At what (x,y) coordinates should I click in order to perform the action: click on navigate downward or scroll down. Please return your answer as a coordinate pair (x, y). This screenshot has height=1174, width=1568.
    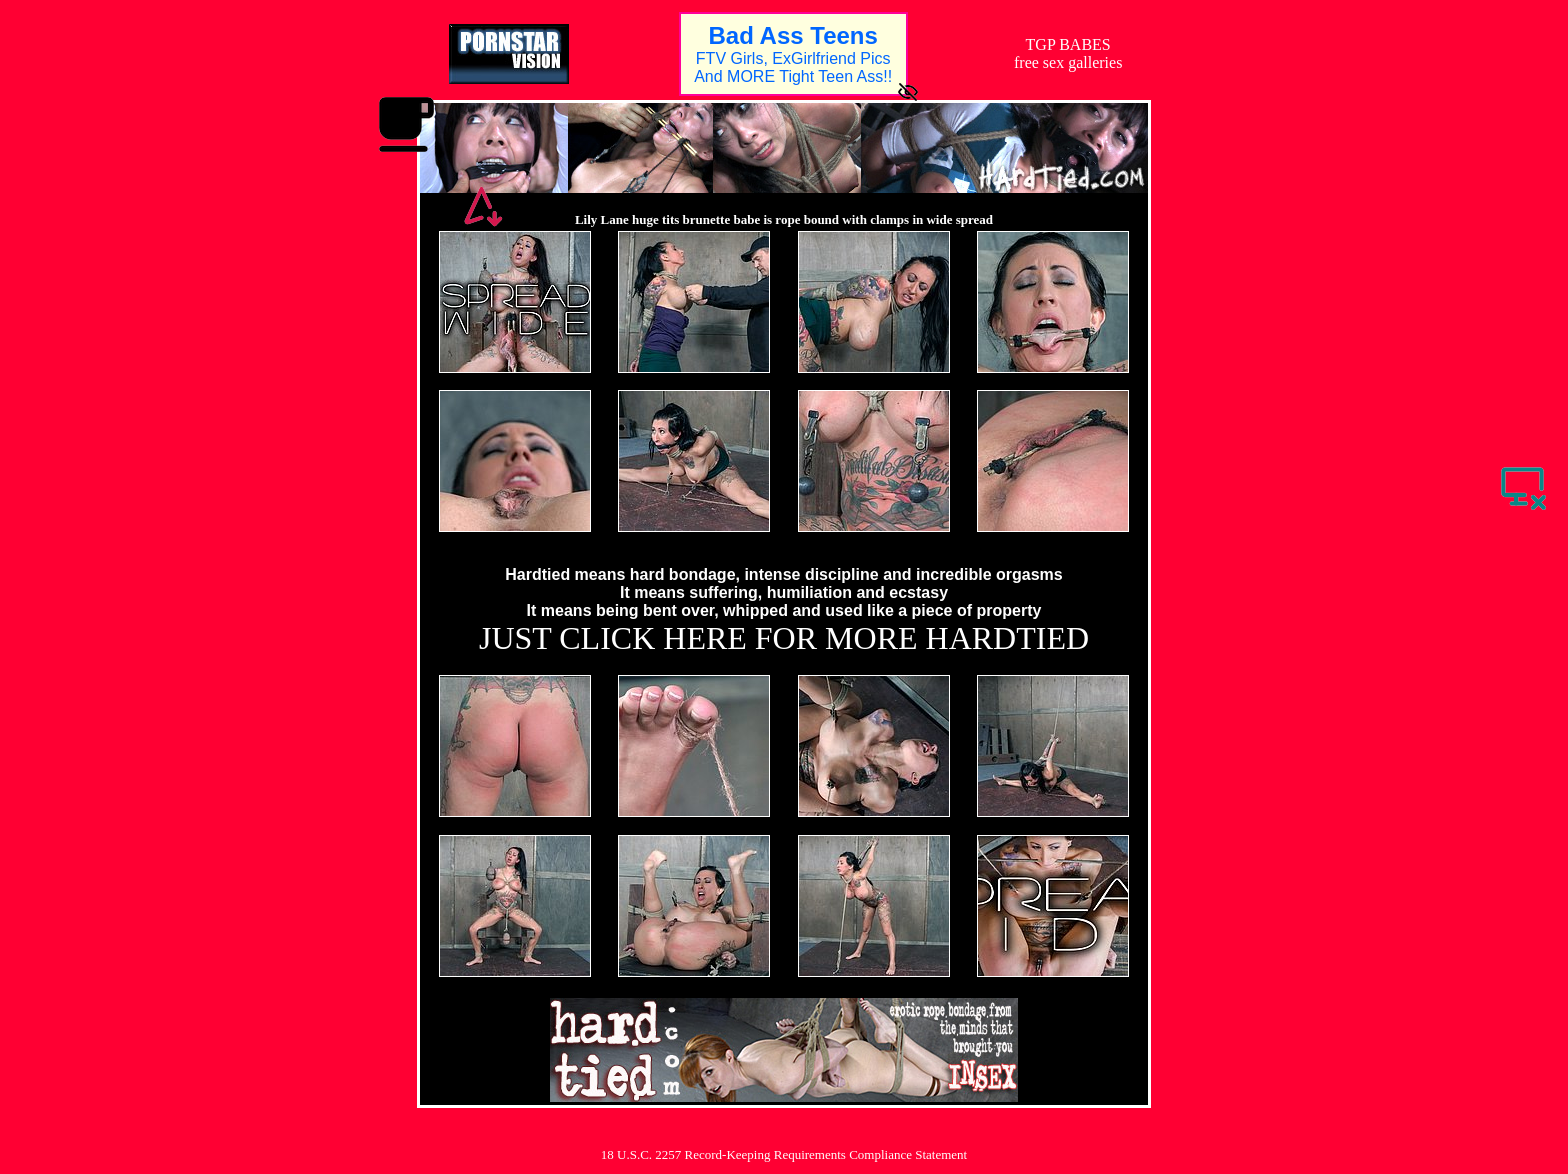
    Looking at the image, I should click on (481, 205).